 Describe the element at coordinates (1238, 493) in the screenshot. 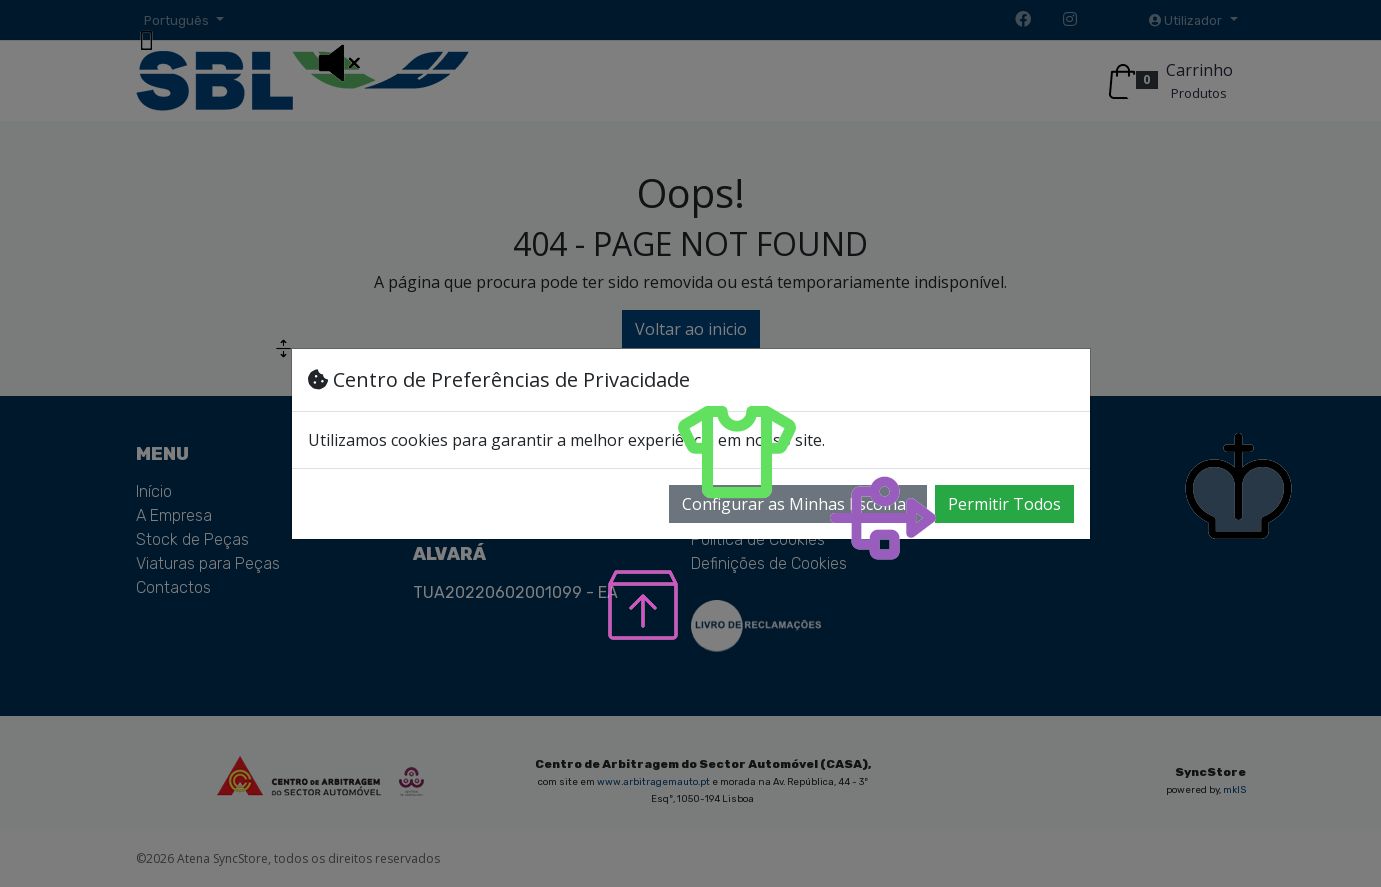

I see `indicates premium or royal status` at that location.